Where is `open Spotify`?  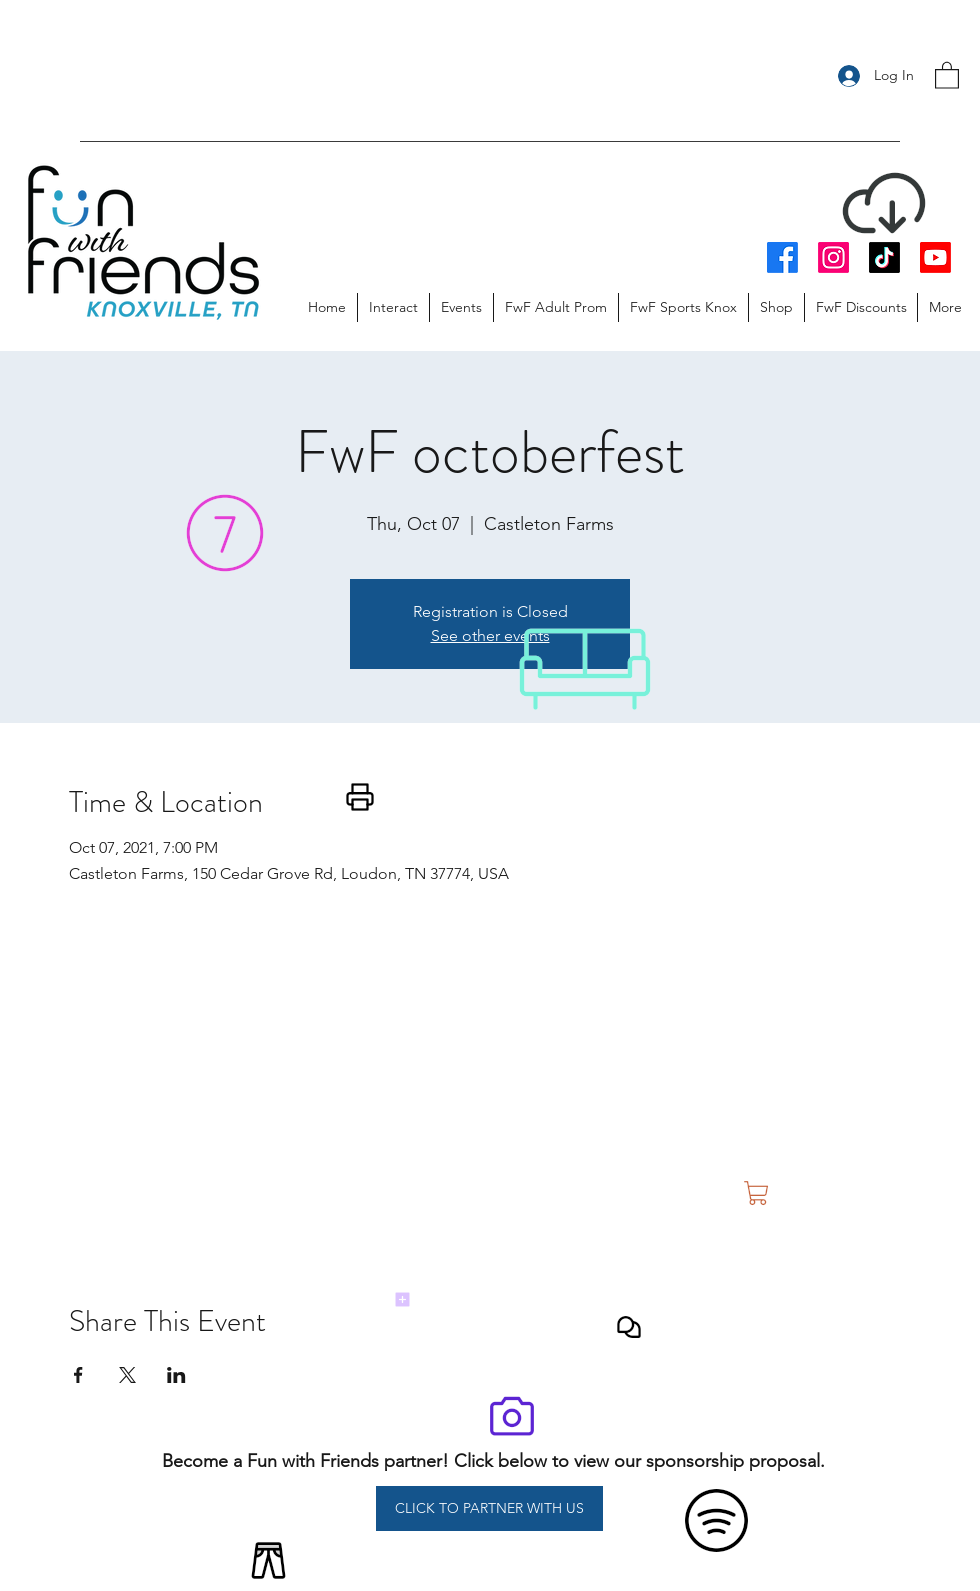 open Spotify is located at coordinates (716, 1520).